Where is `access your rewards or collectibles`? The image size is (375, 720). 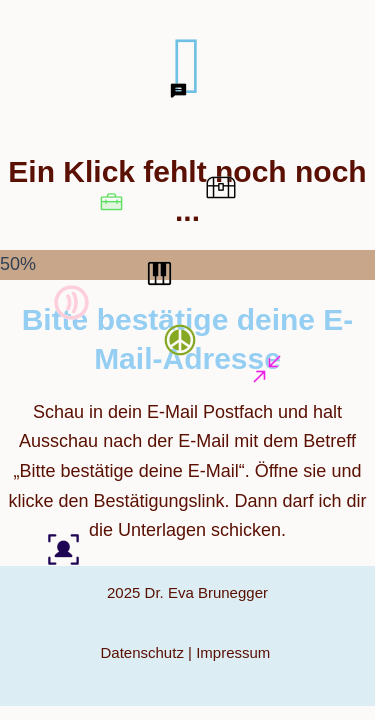 access your rewards or collectibles is located at coordinates (221, 188).